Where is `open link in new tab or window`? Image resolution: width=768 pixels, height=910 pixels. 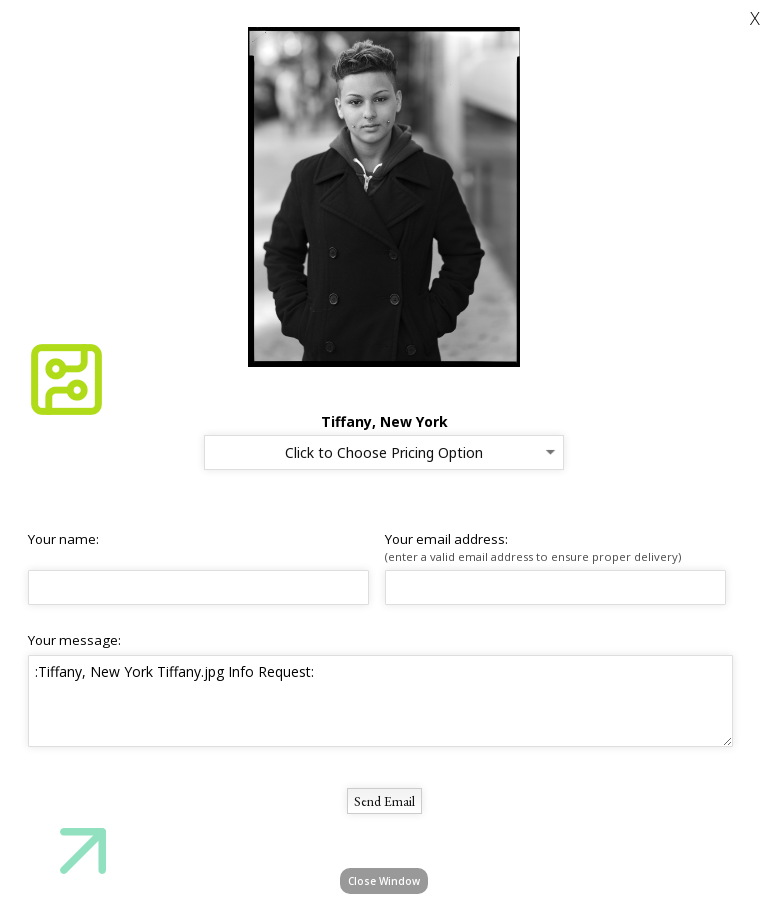 open link in new tab or window is located at coordinates (83, 851).